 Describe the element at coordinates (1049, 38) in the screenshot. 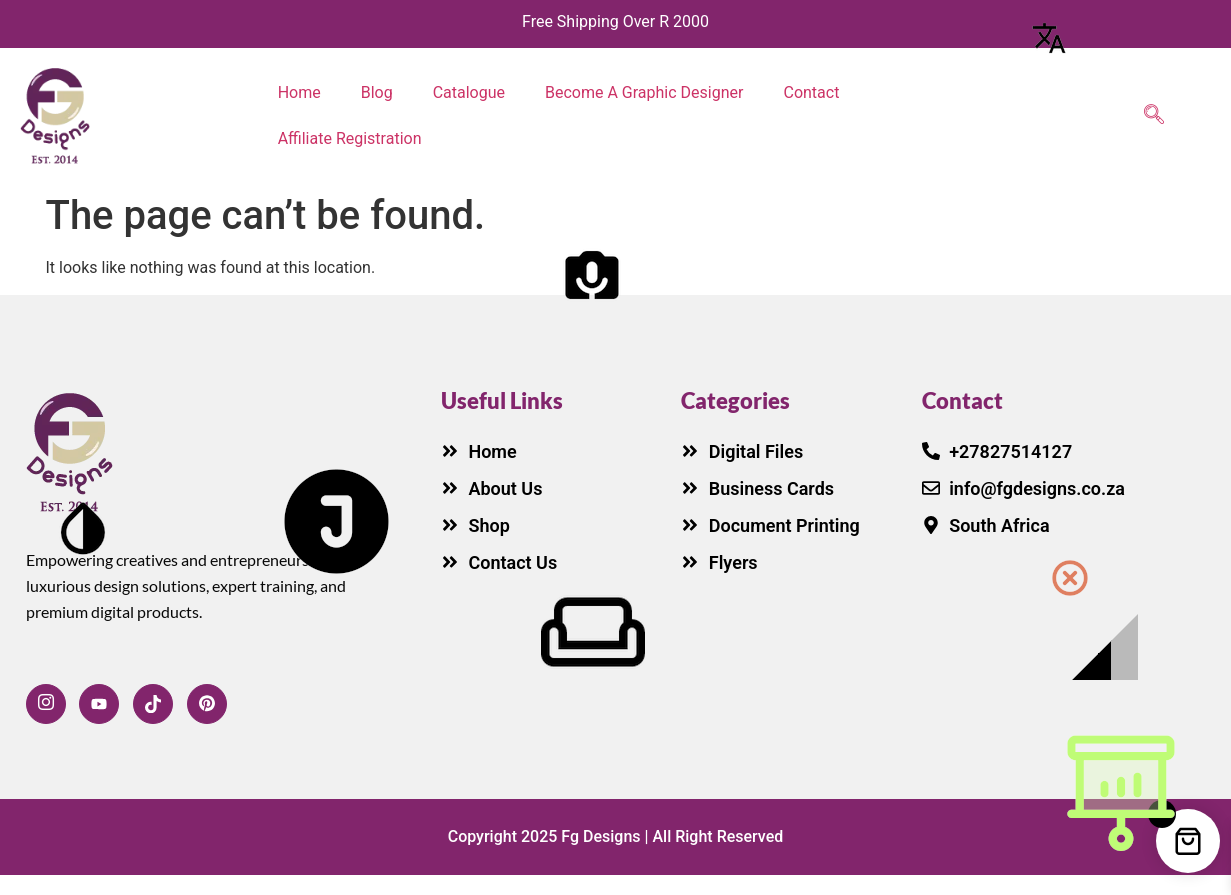

I see `translate text to another language` at that location.